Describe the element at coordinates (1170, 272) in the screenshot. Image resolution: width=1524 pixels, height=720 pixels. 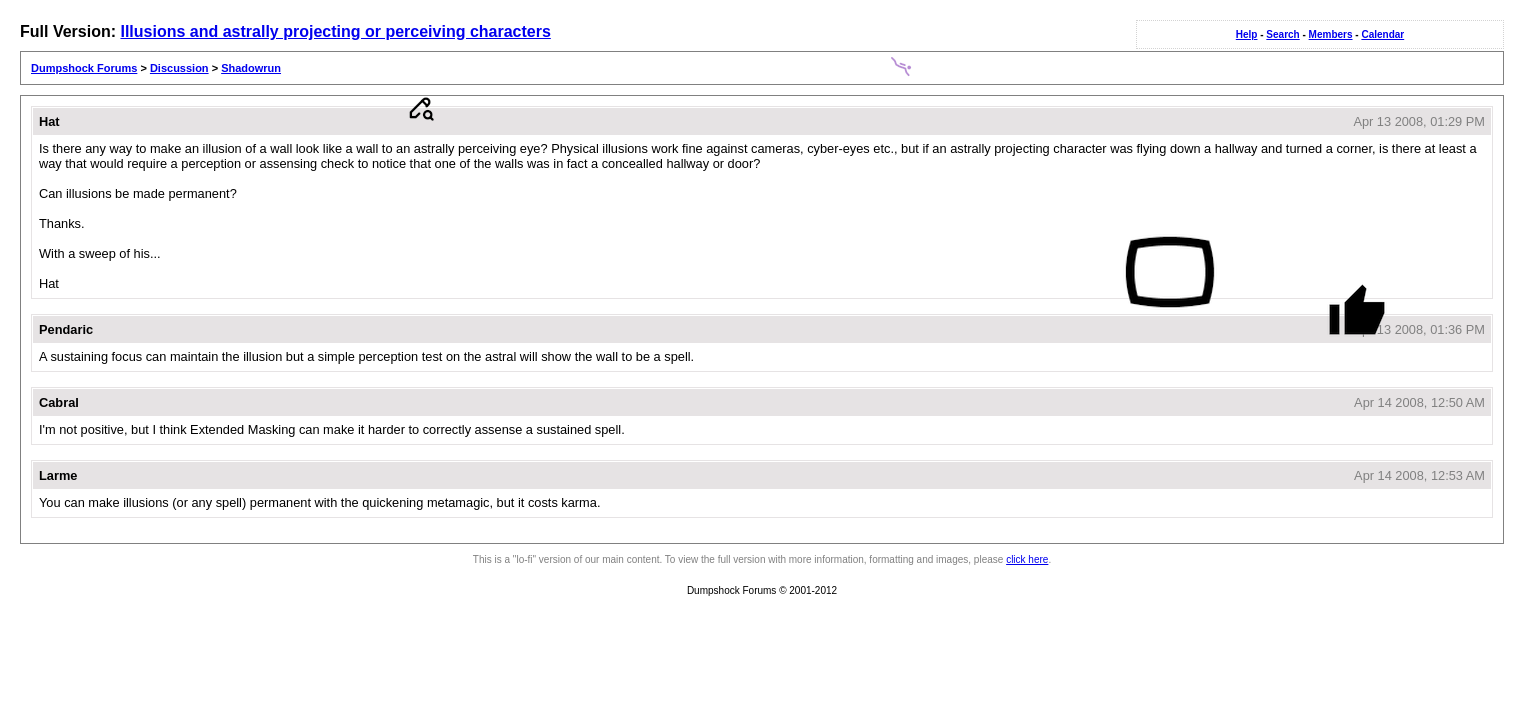
I see `switch to wide-angle or panorama camera mode` at that location.